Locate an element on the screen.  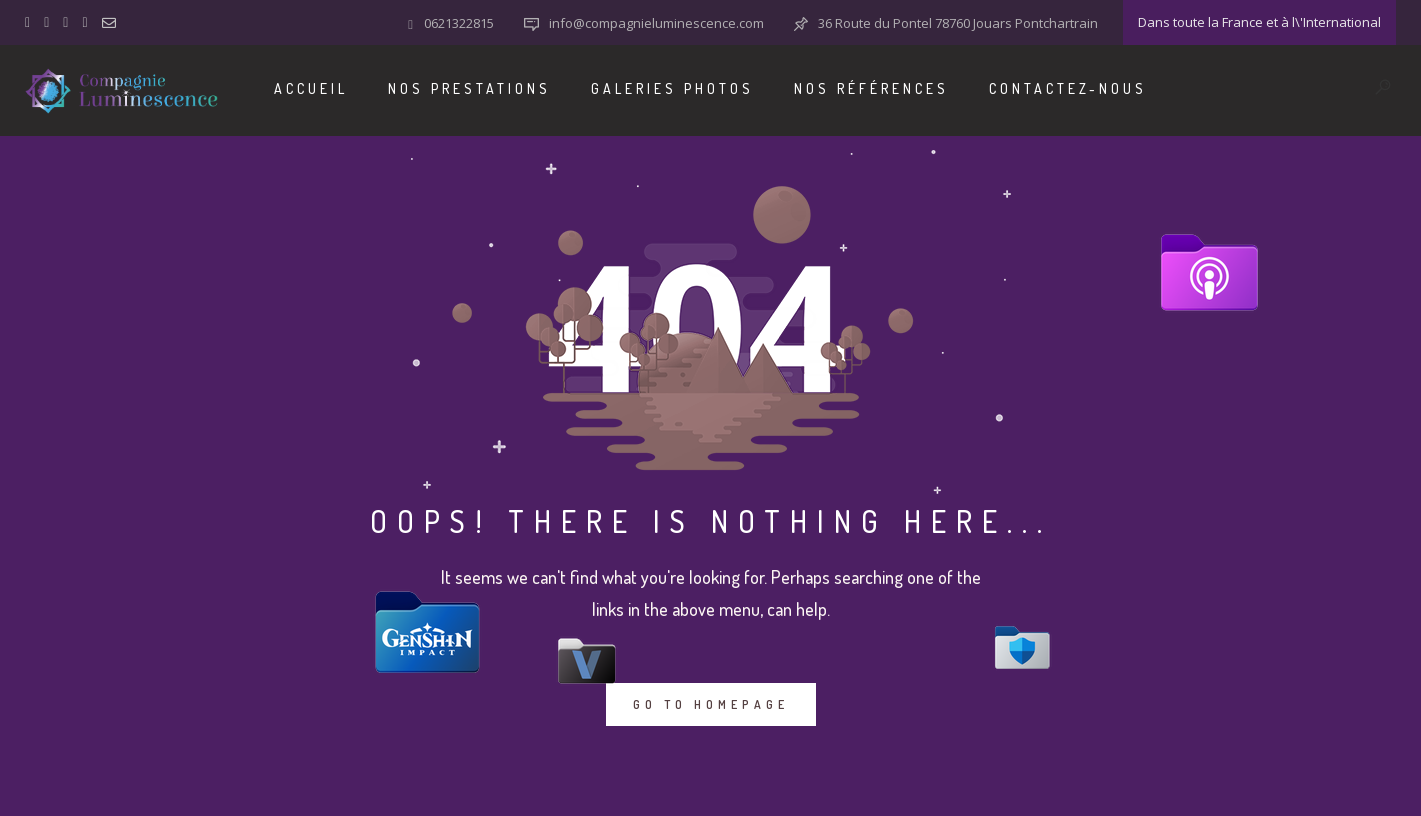
open genshin impact game files folder is located at coordinates (427, 635).